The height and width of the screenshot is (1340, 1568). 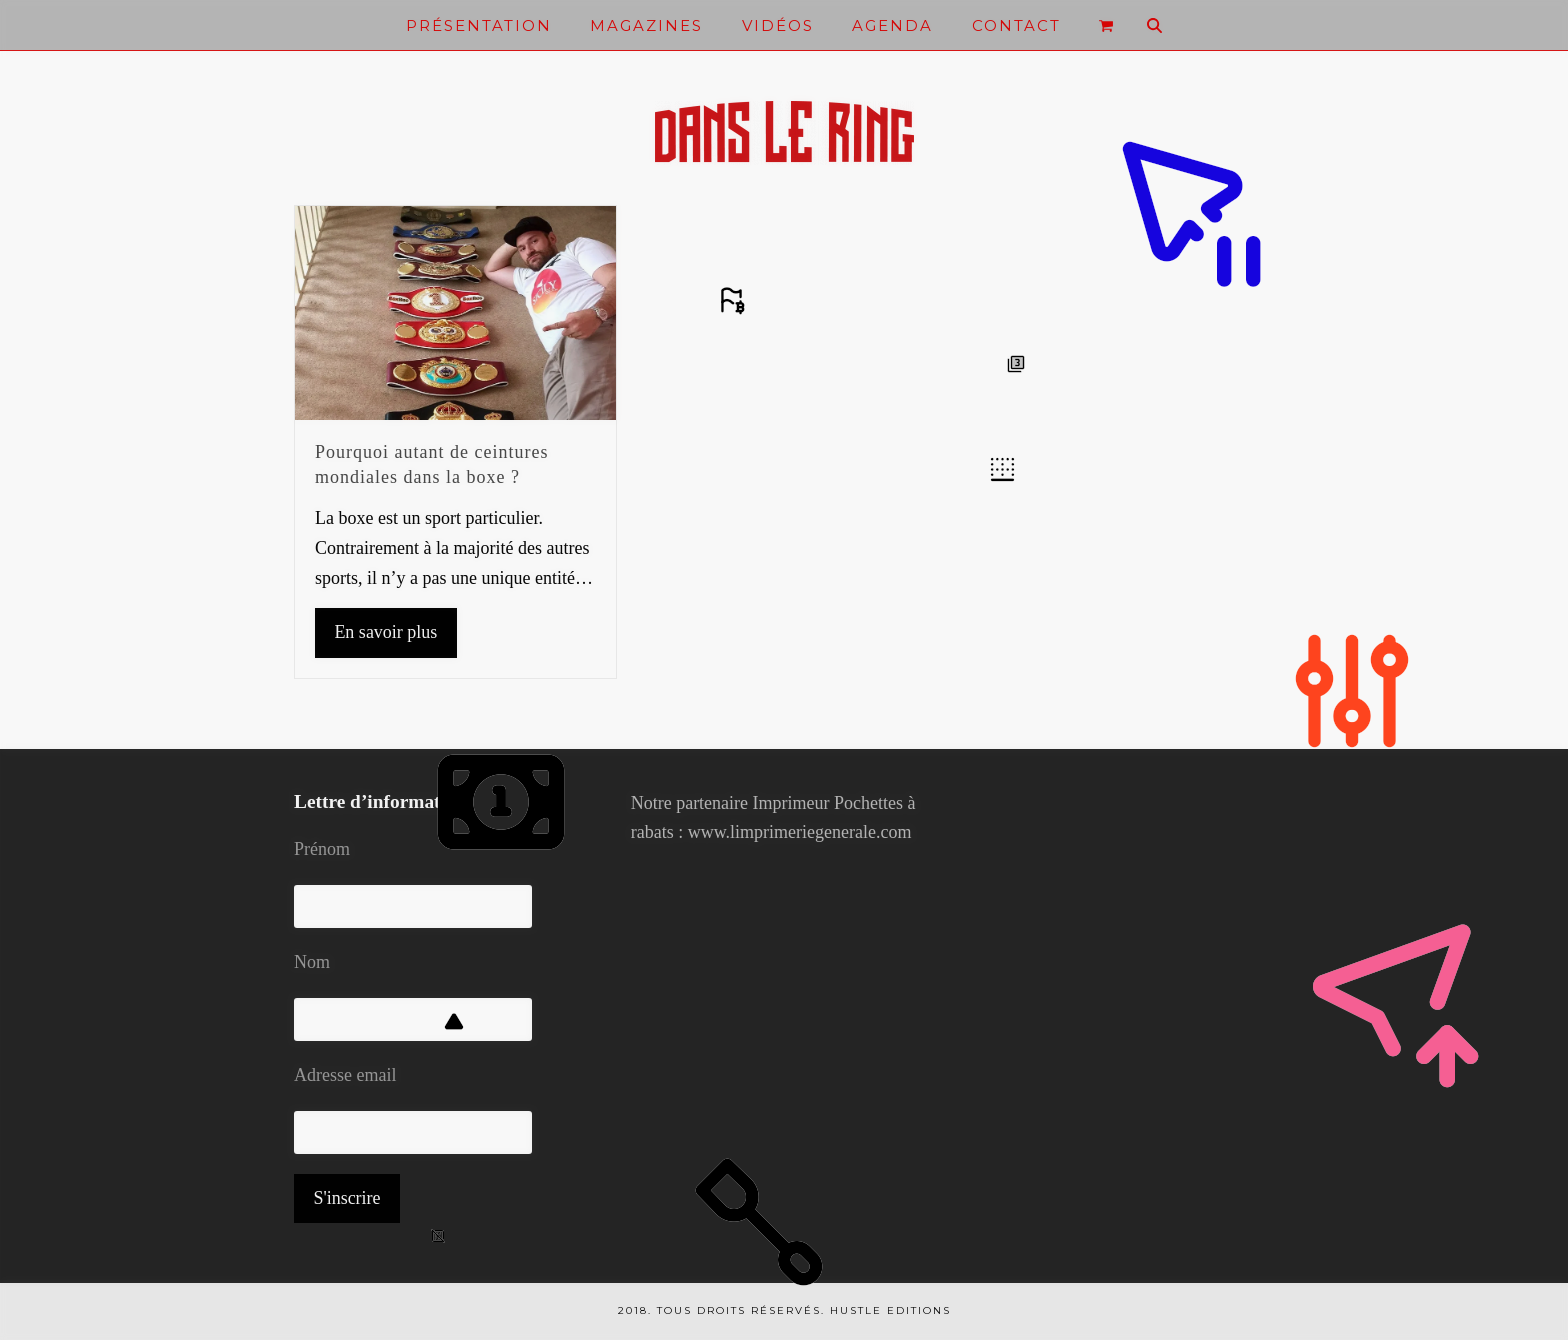 What do you see at coordinates (438, 1236) in the screenshot?
I see `disable function or formula mode` at bounding box center [438, 1236].